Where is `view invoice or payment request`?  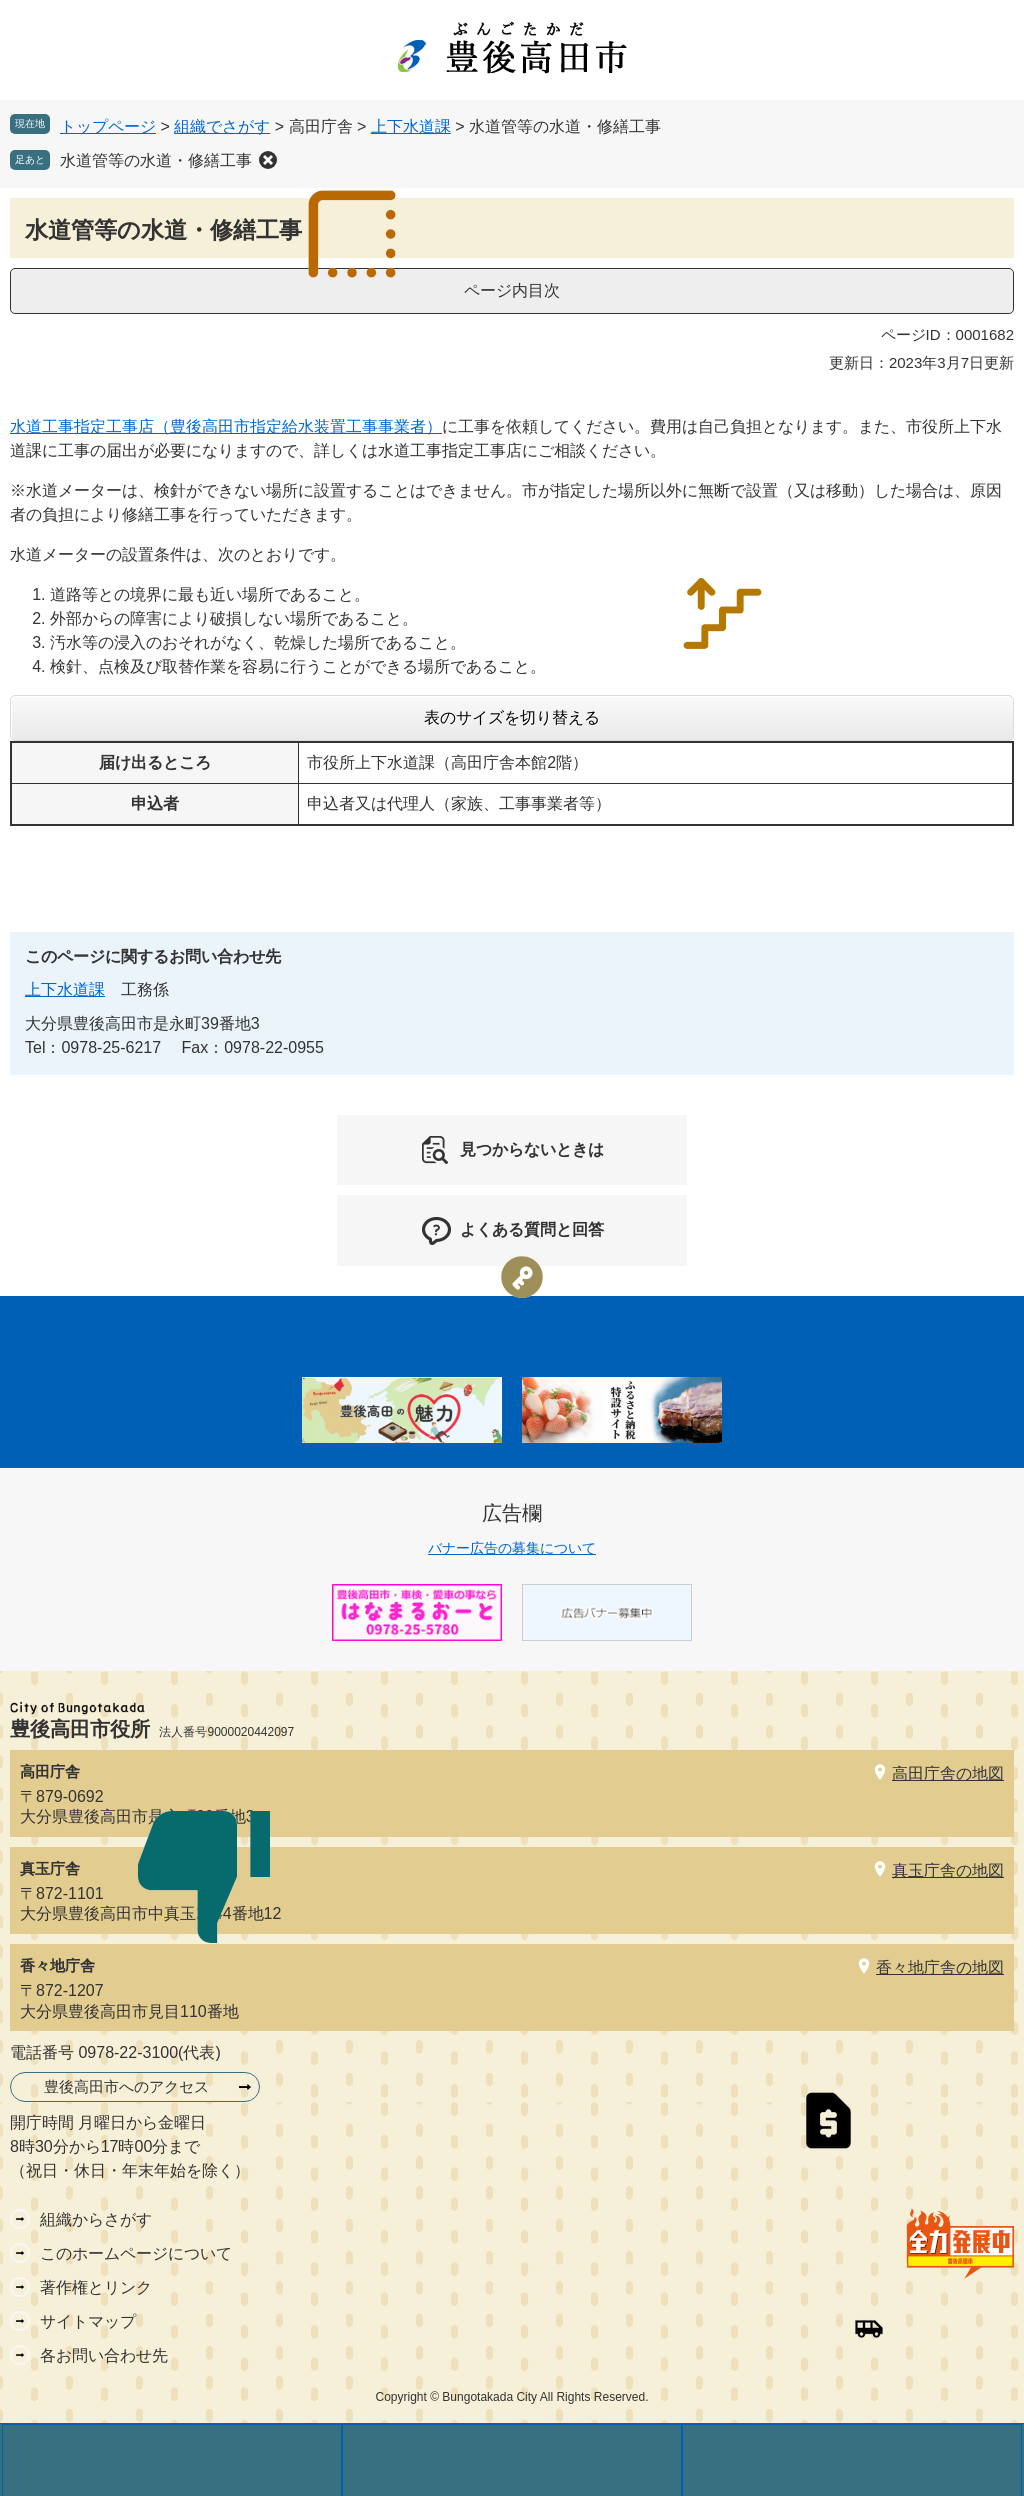
view invoice or payment request is located at coordinates (828, 2120).